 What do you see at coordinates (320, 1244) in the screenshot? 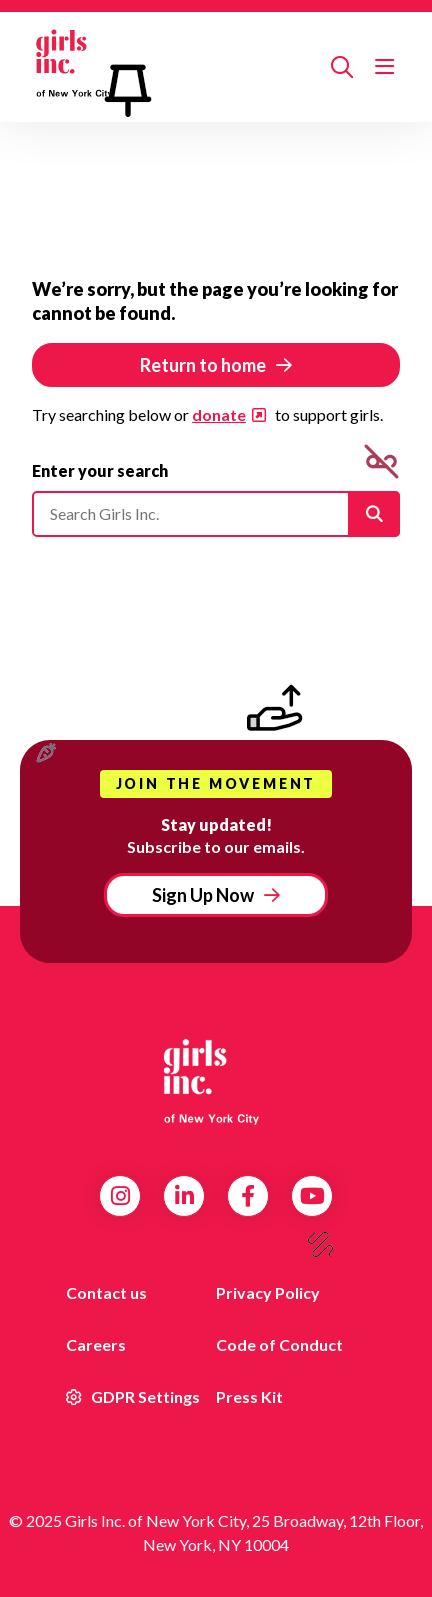
I see `access freehand drawing or annotation tools` at bounding box center [320, 1244].